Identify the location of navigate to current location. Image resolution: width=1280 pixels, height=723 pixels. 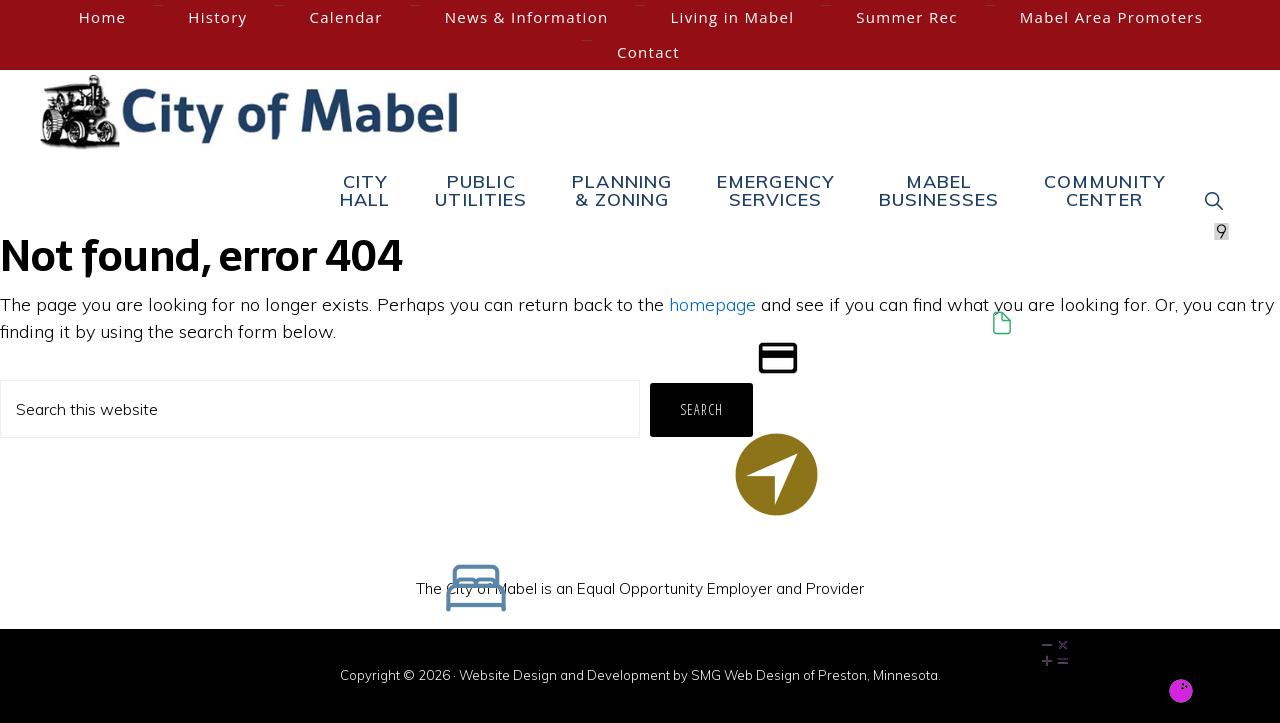
(776, 474).